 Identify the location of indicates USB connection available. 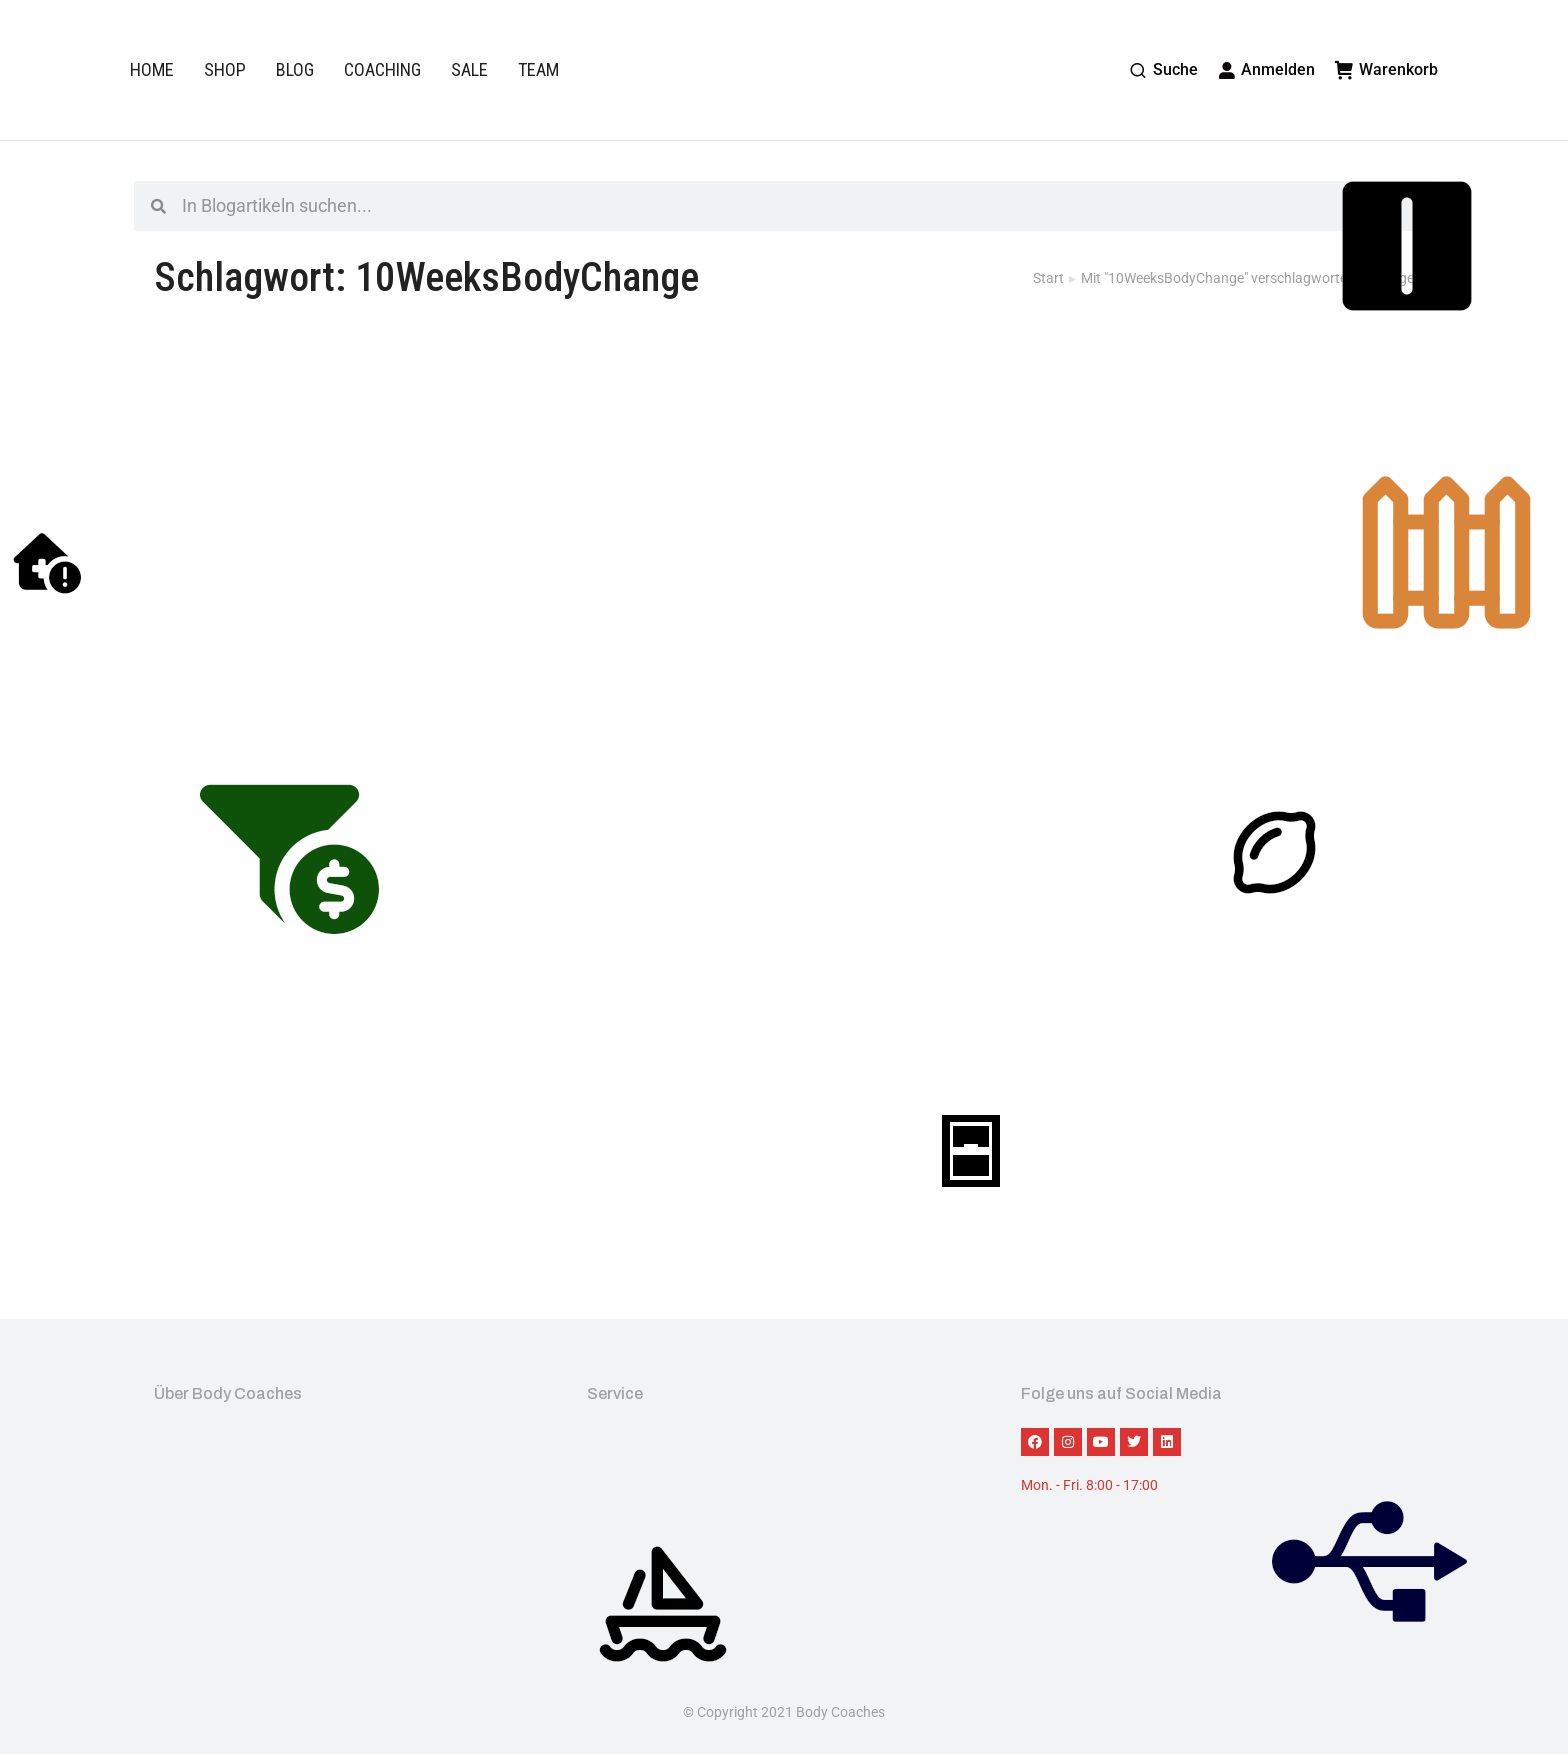
(1370, 1561).